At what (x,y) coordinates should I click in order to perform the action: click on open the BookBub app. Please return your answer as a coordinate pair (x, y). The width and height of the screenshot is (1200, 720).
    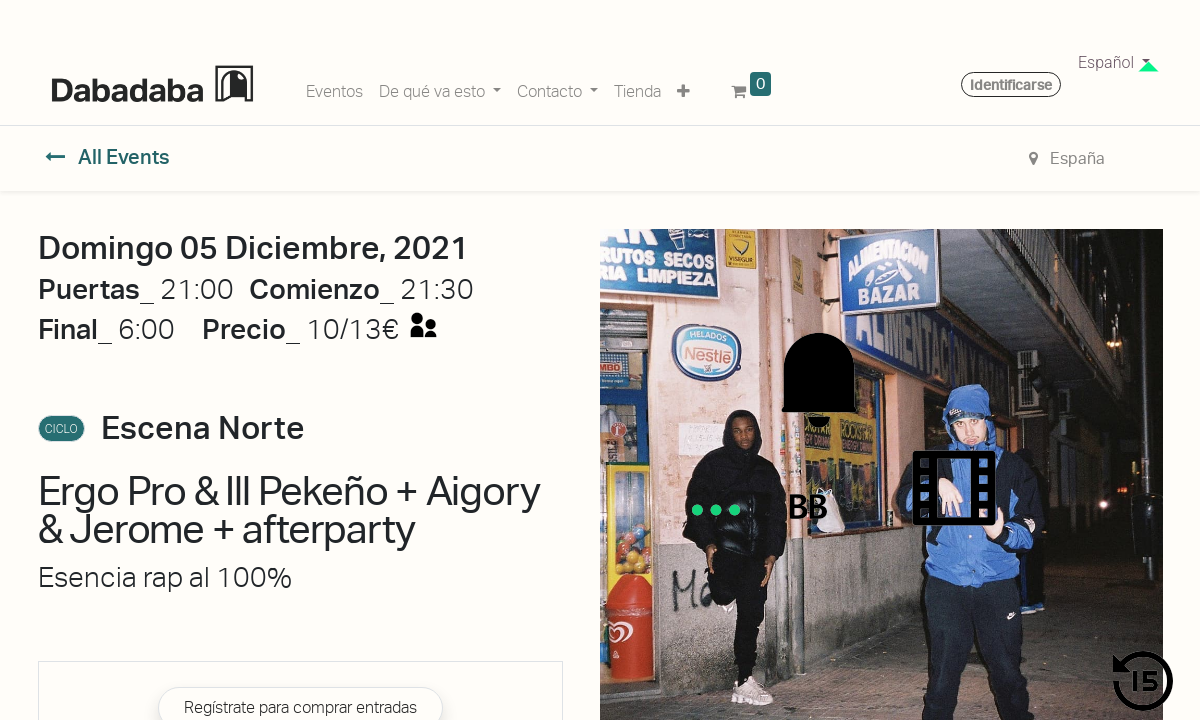
    Looking at the image, I should click on (808, 506).